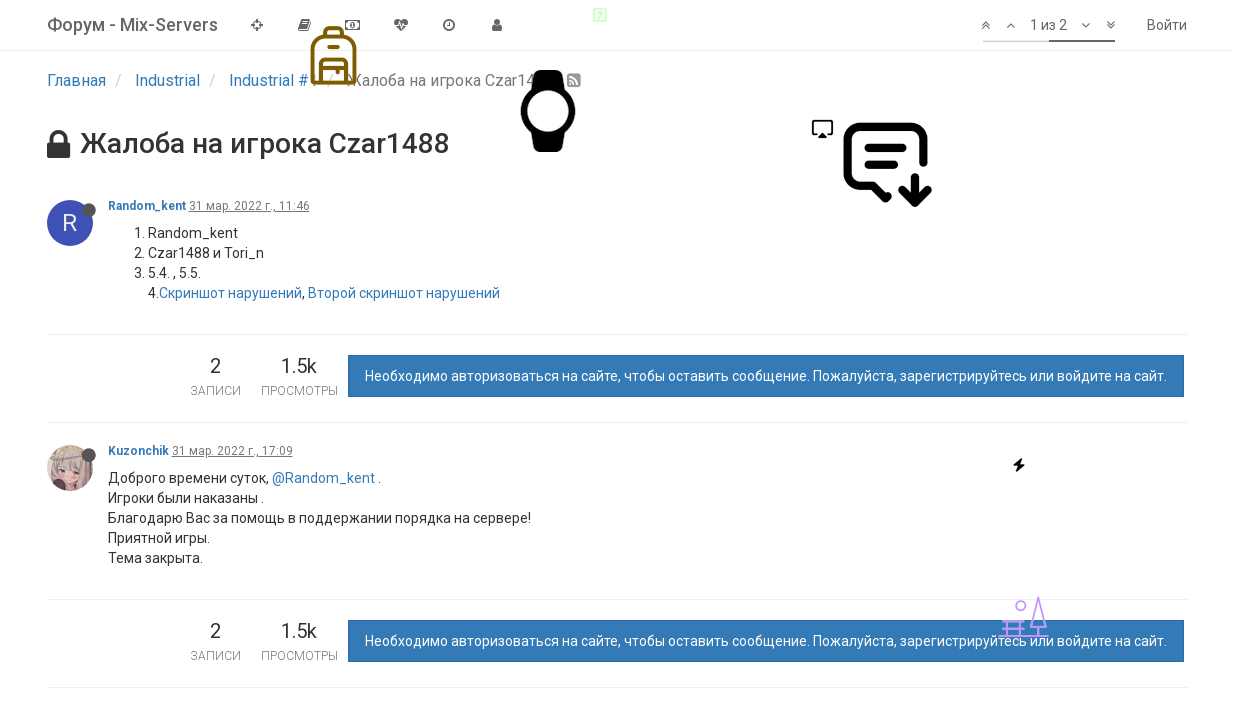 The image size is (1233, 728). I want to click on stream content to an external display, so click(822, 128).